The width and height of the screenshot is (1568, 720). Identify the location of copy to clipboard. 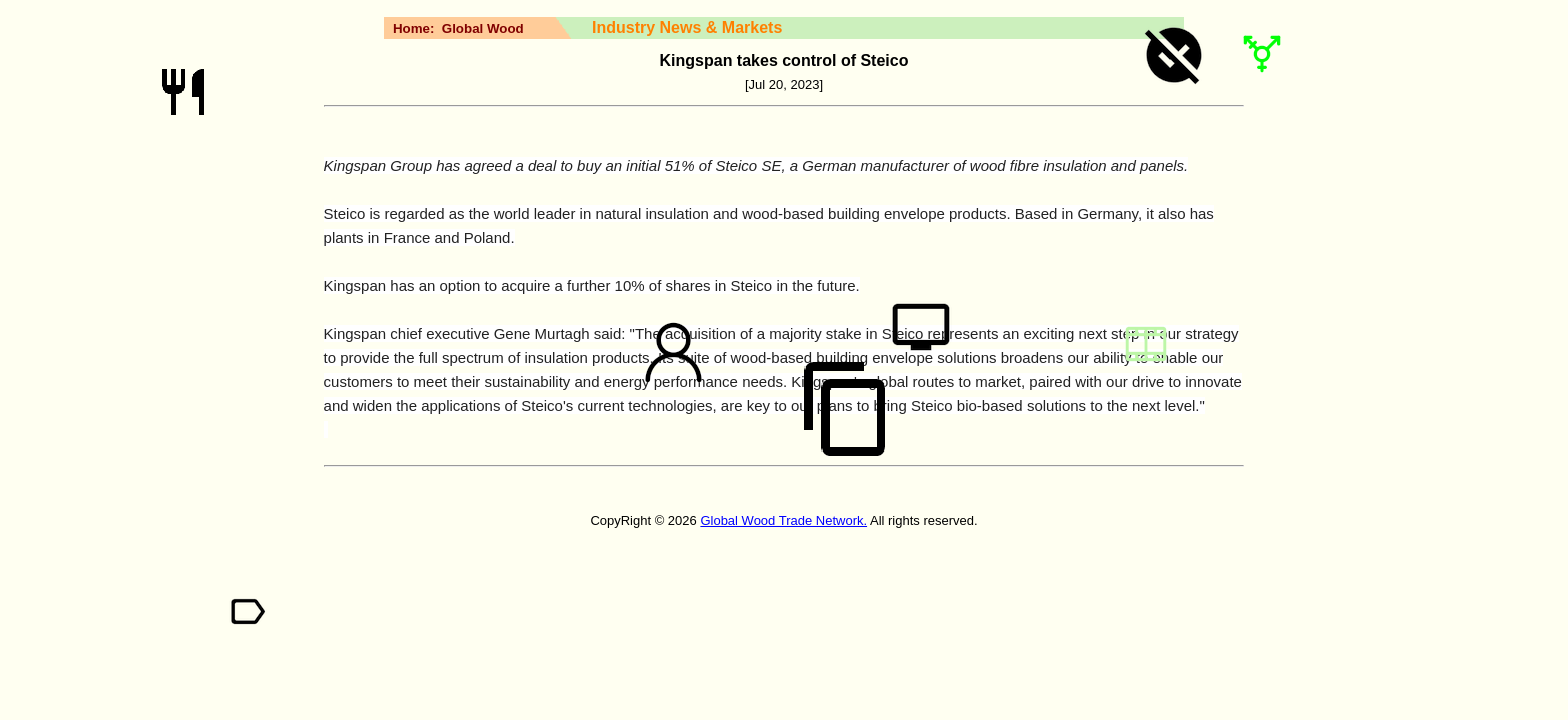
(847, 409).